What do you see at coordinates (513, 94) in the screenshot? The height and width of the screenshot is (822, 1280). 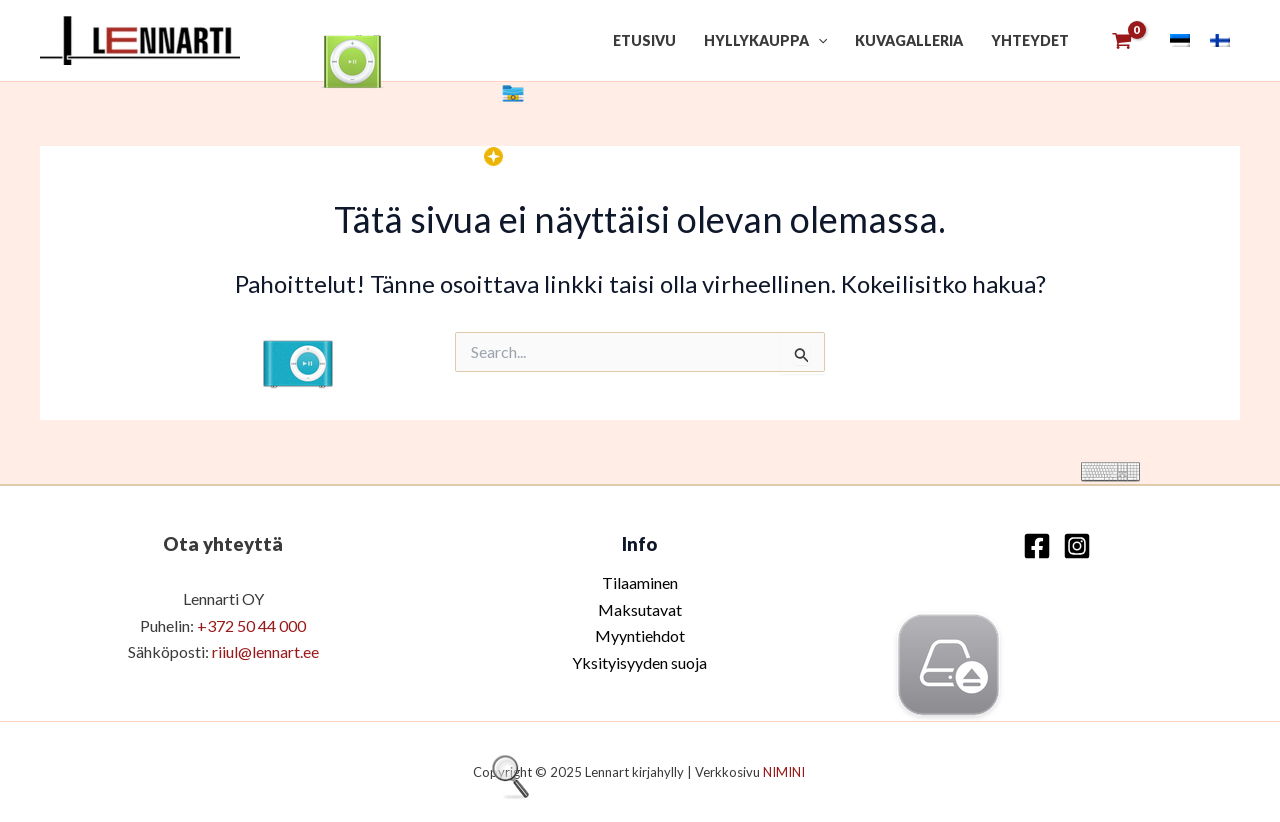 I see `open pokémon collection folder` at bounding box center [513, 94].